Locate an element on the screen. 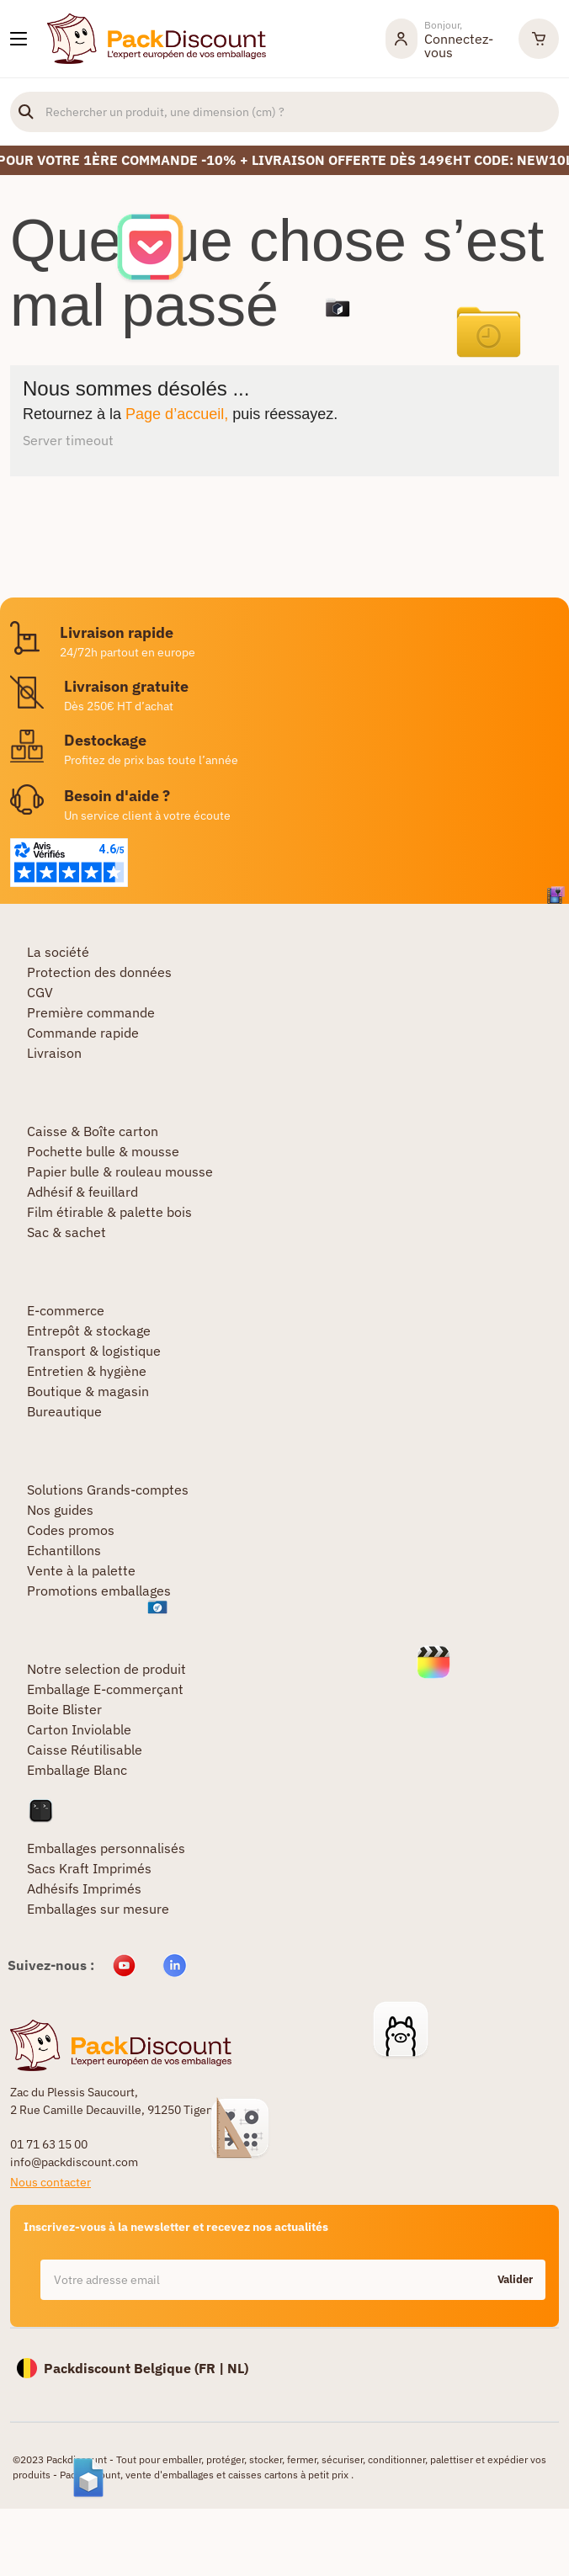  folder containing symfony framework project files is located at coordinates (157, 1607).